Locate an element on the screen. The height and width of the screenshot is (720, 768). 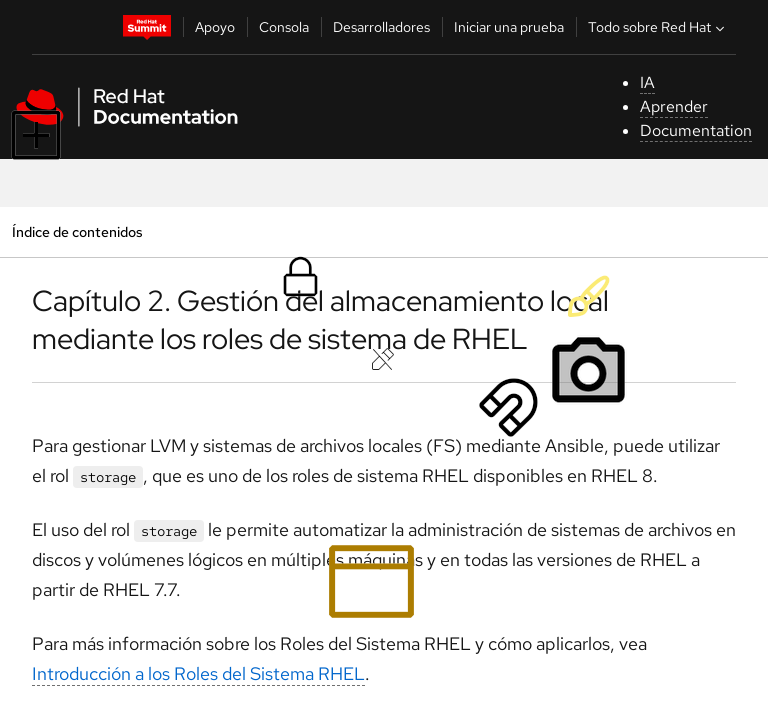
add a new file or item is located at coordinates (38, 137).